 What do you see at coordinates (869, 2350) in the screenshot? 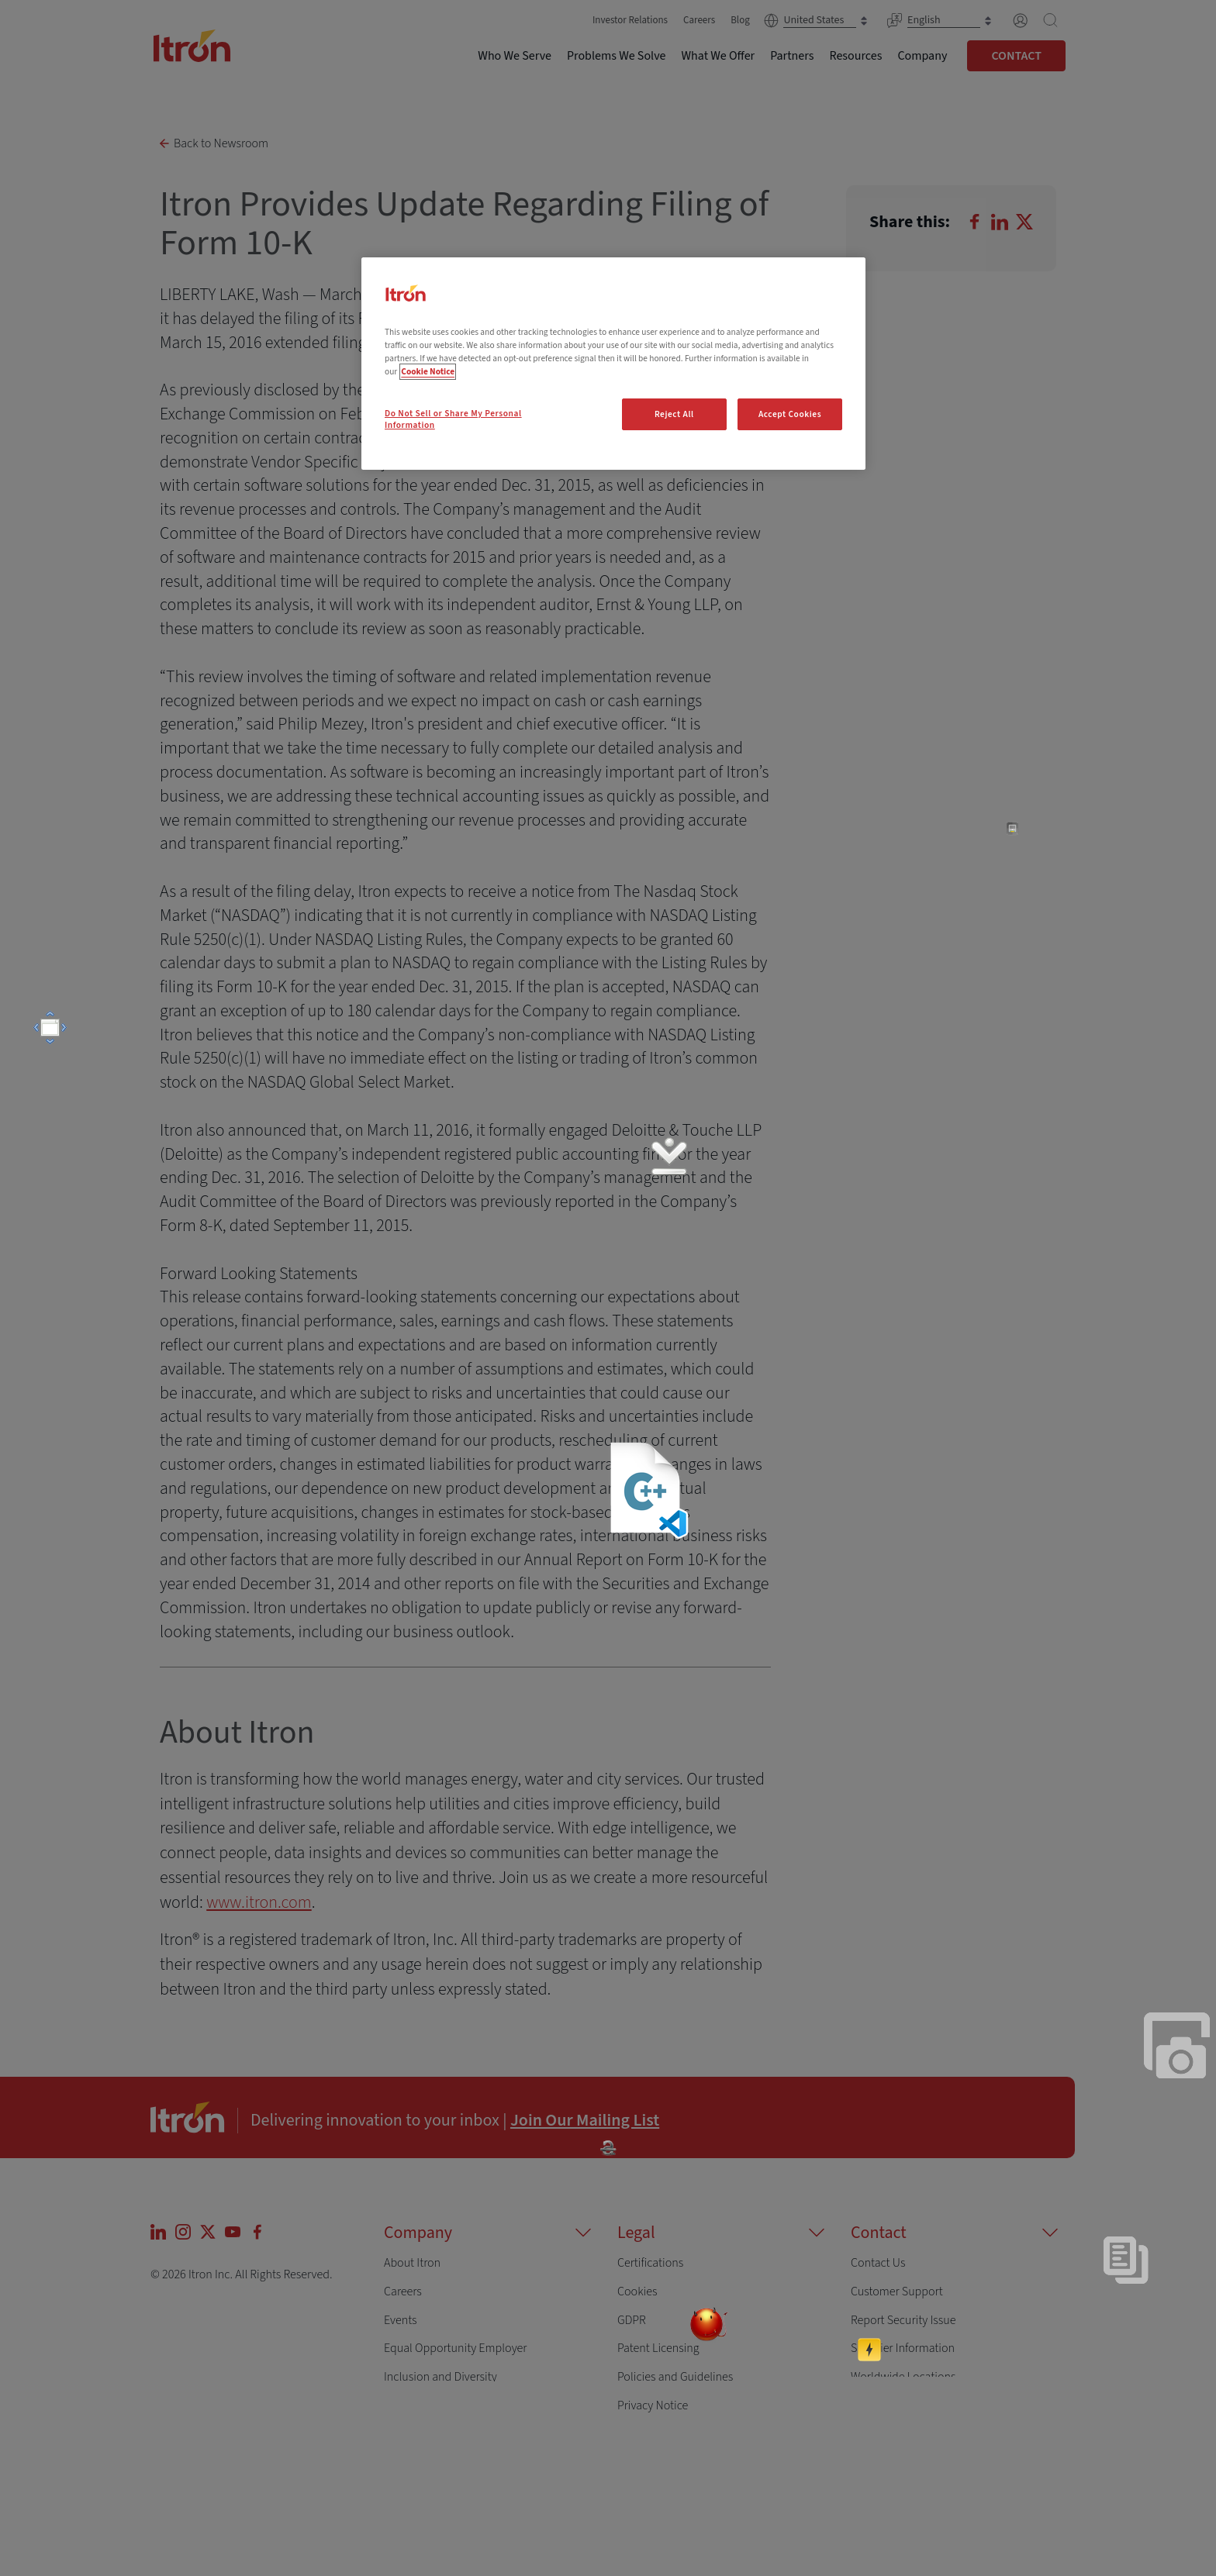
I see `open power management settings` at bounding box center [869, 2350].